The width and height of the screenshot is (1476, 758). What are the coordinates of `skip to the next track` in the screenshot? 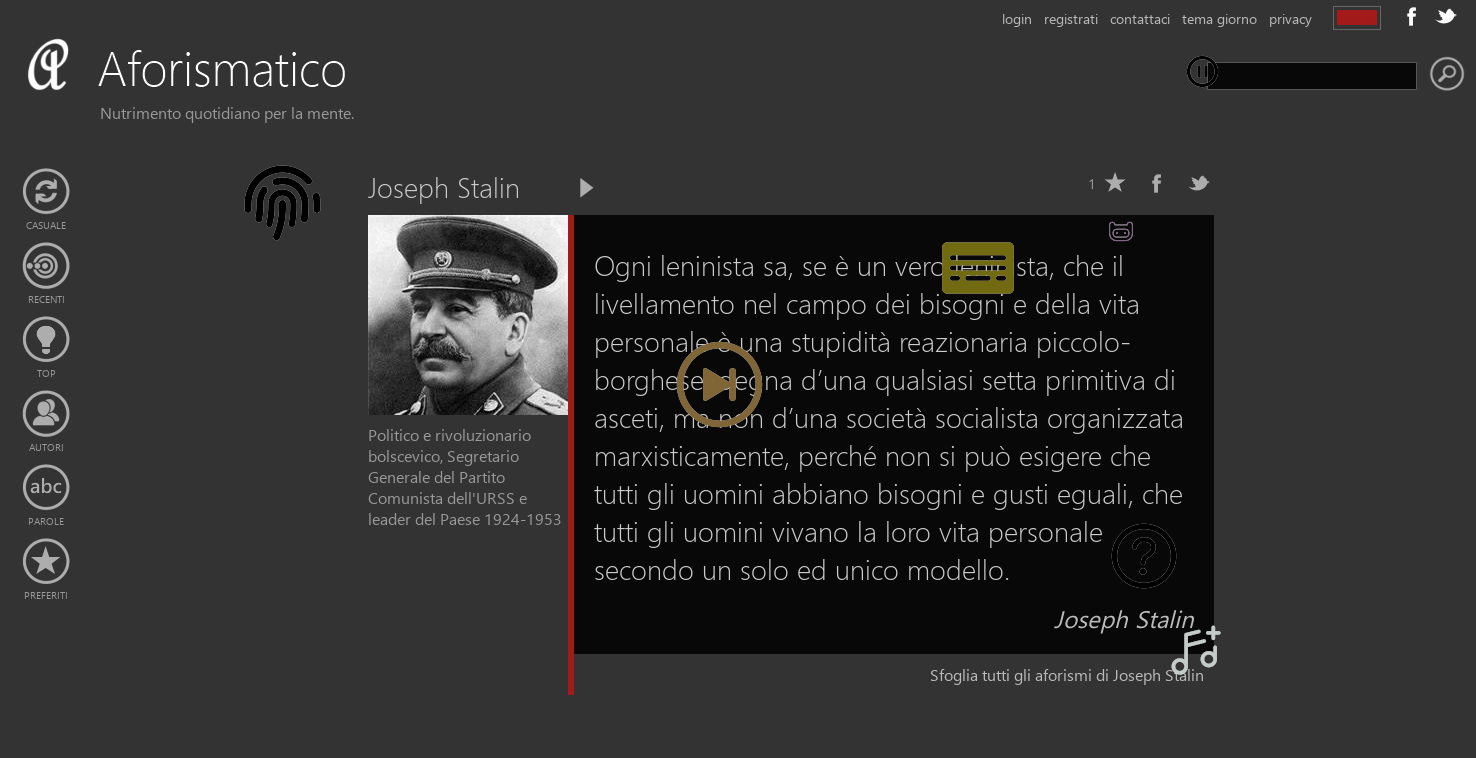 It's located at (719, 384).